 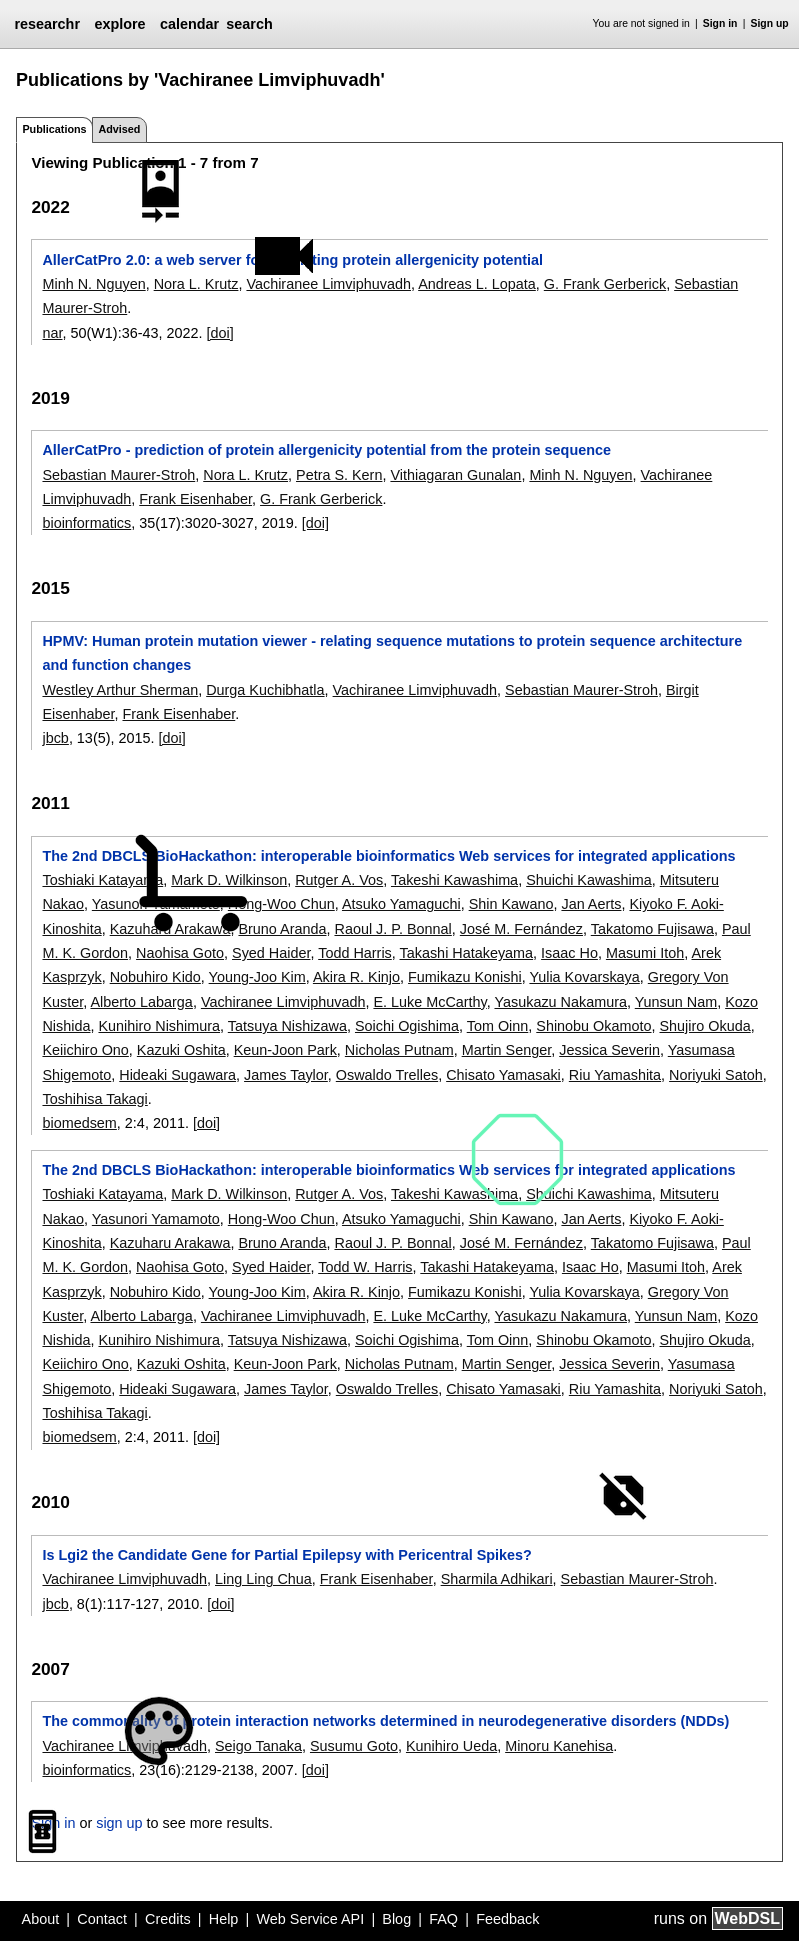 What do you see at coordinates (42, 1831) in the screenshot?
I see `book an appointment or reservation online` at bounding box center [42, 1831].